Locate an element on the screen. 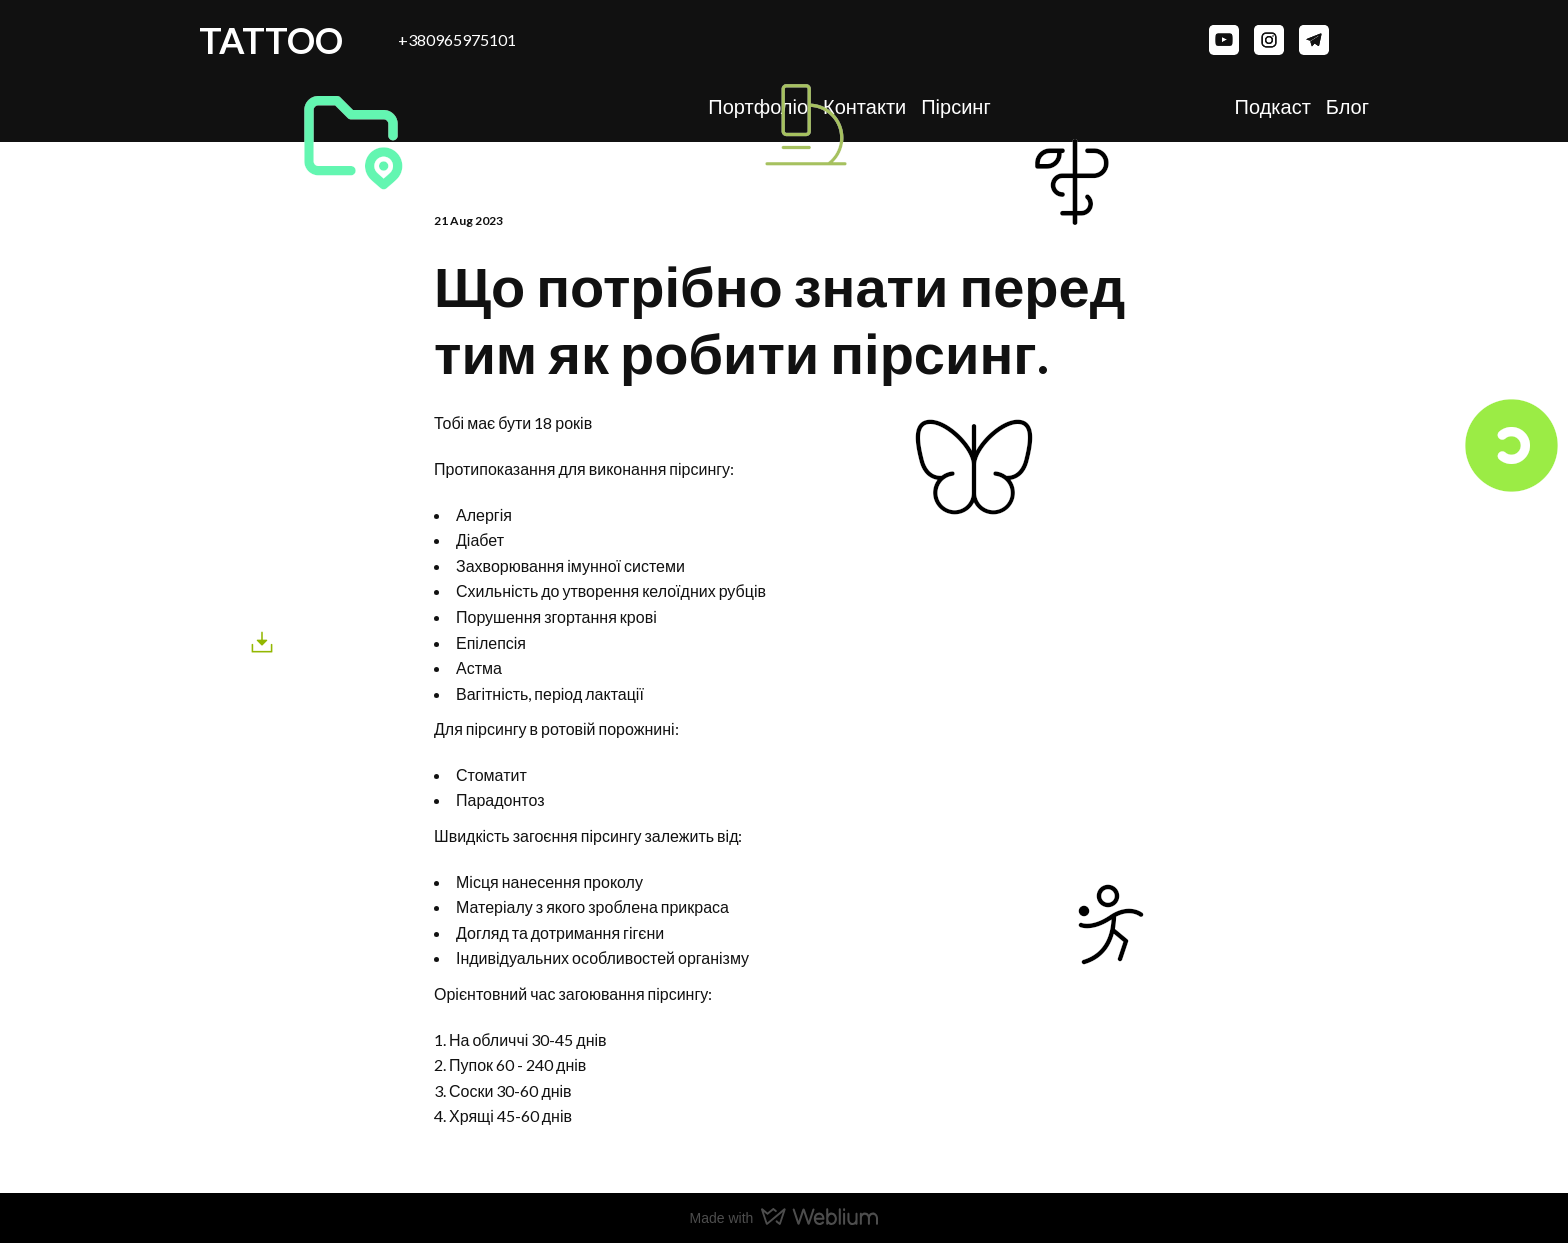 This screenshot has height=1243, width=1568. access health or medical services is located at coordinates (1075, 182).